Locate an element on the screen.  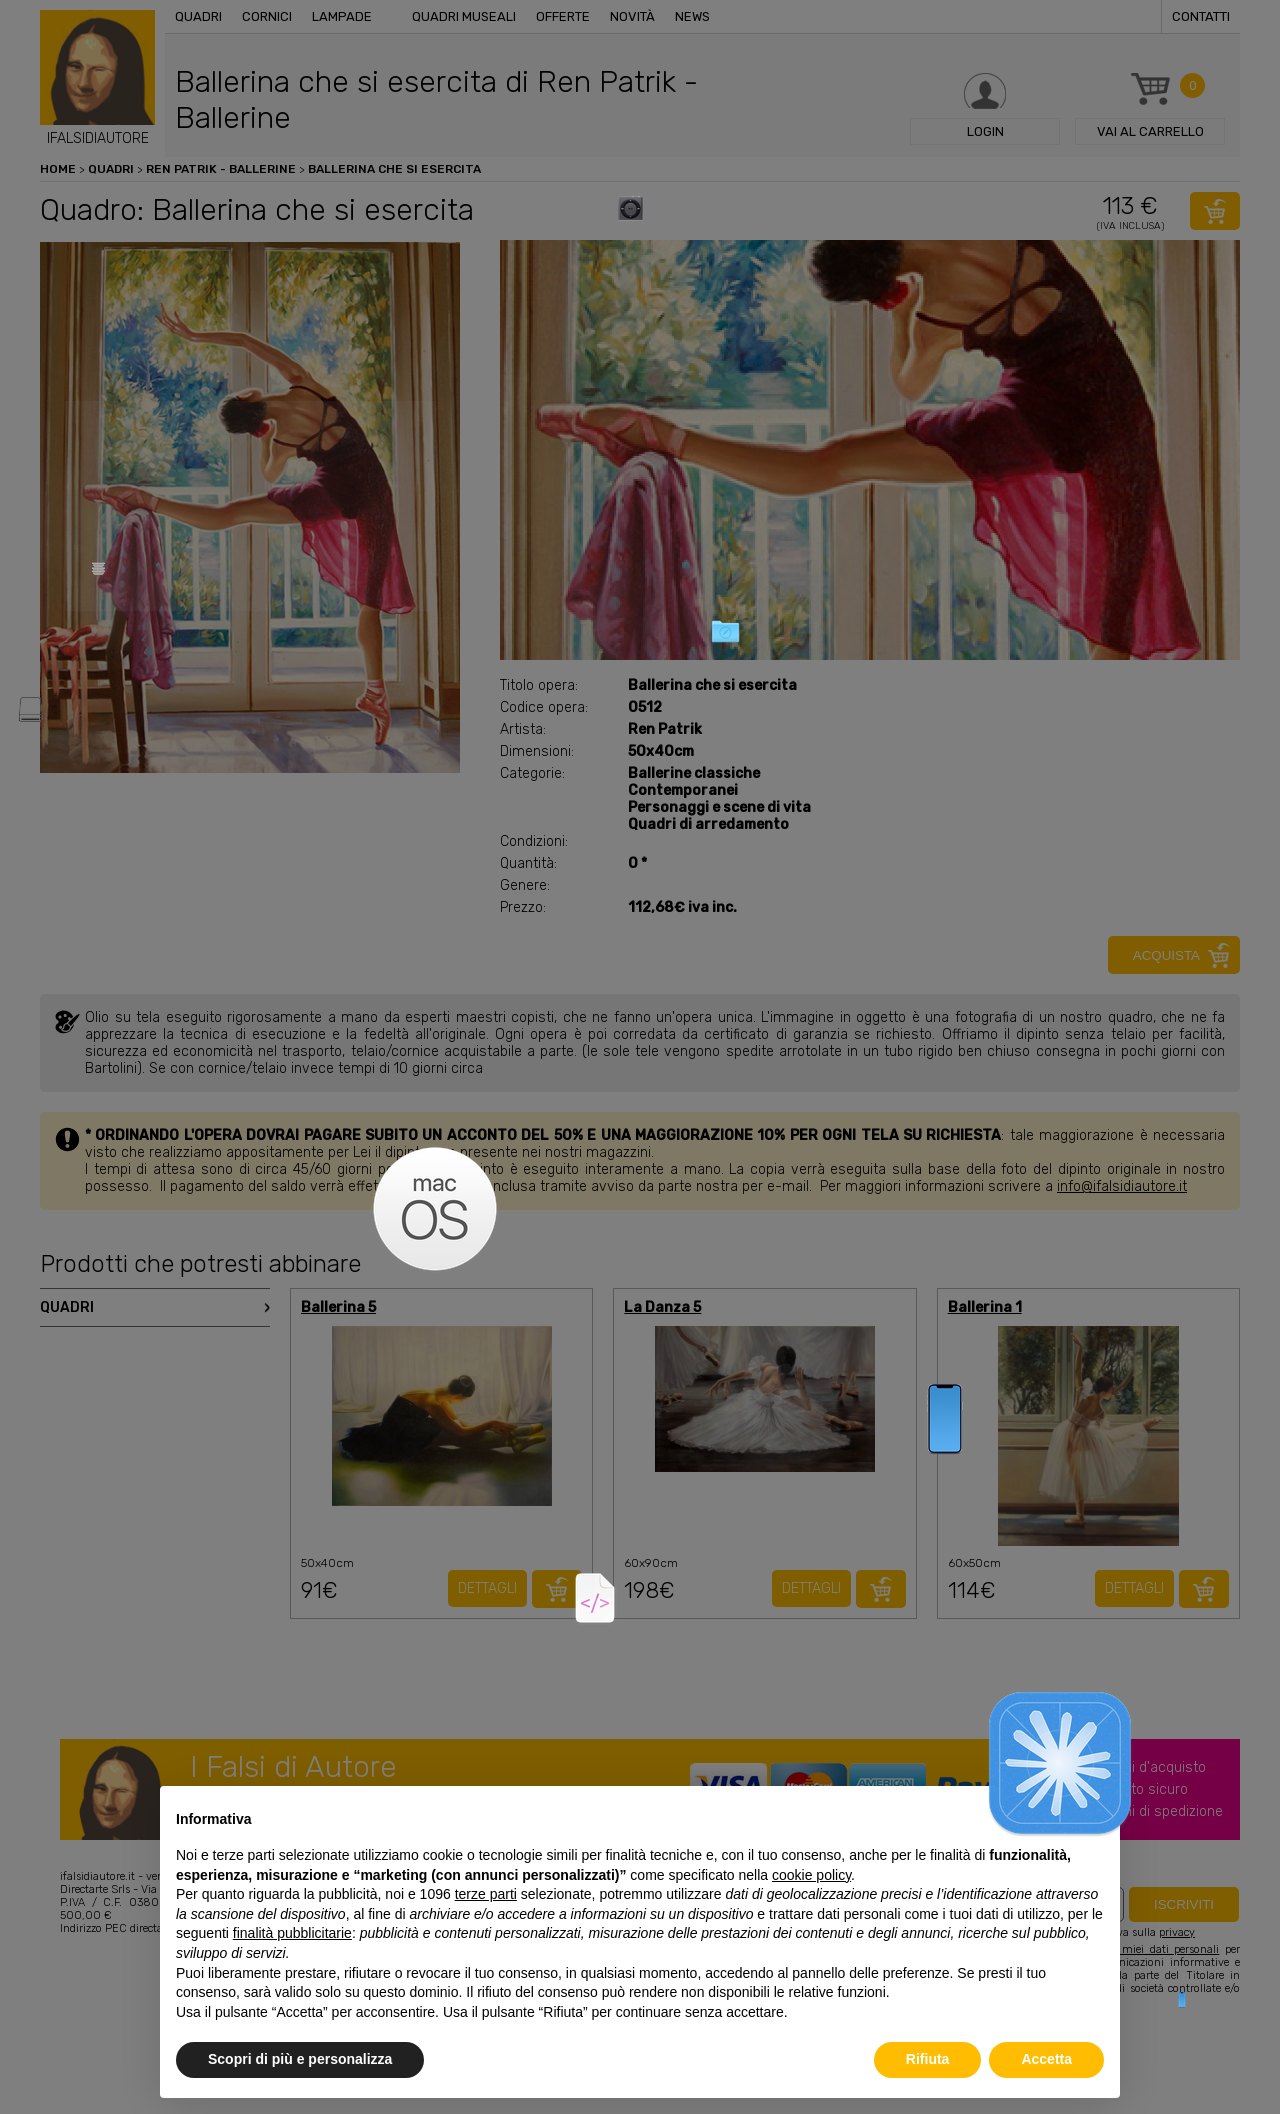
access your local web server files is located at coordinates (725, 631).